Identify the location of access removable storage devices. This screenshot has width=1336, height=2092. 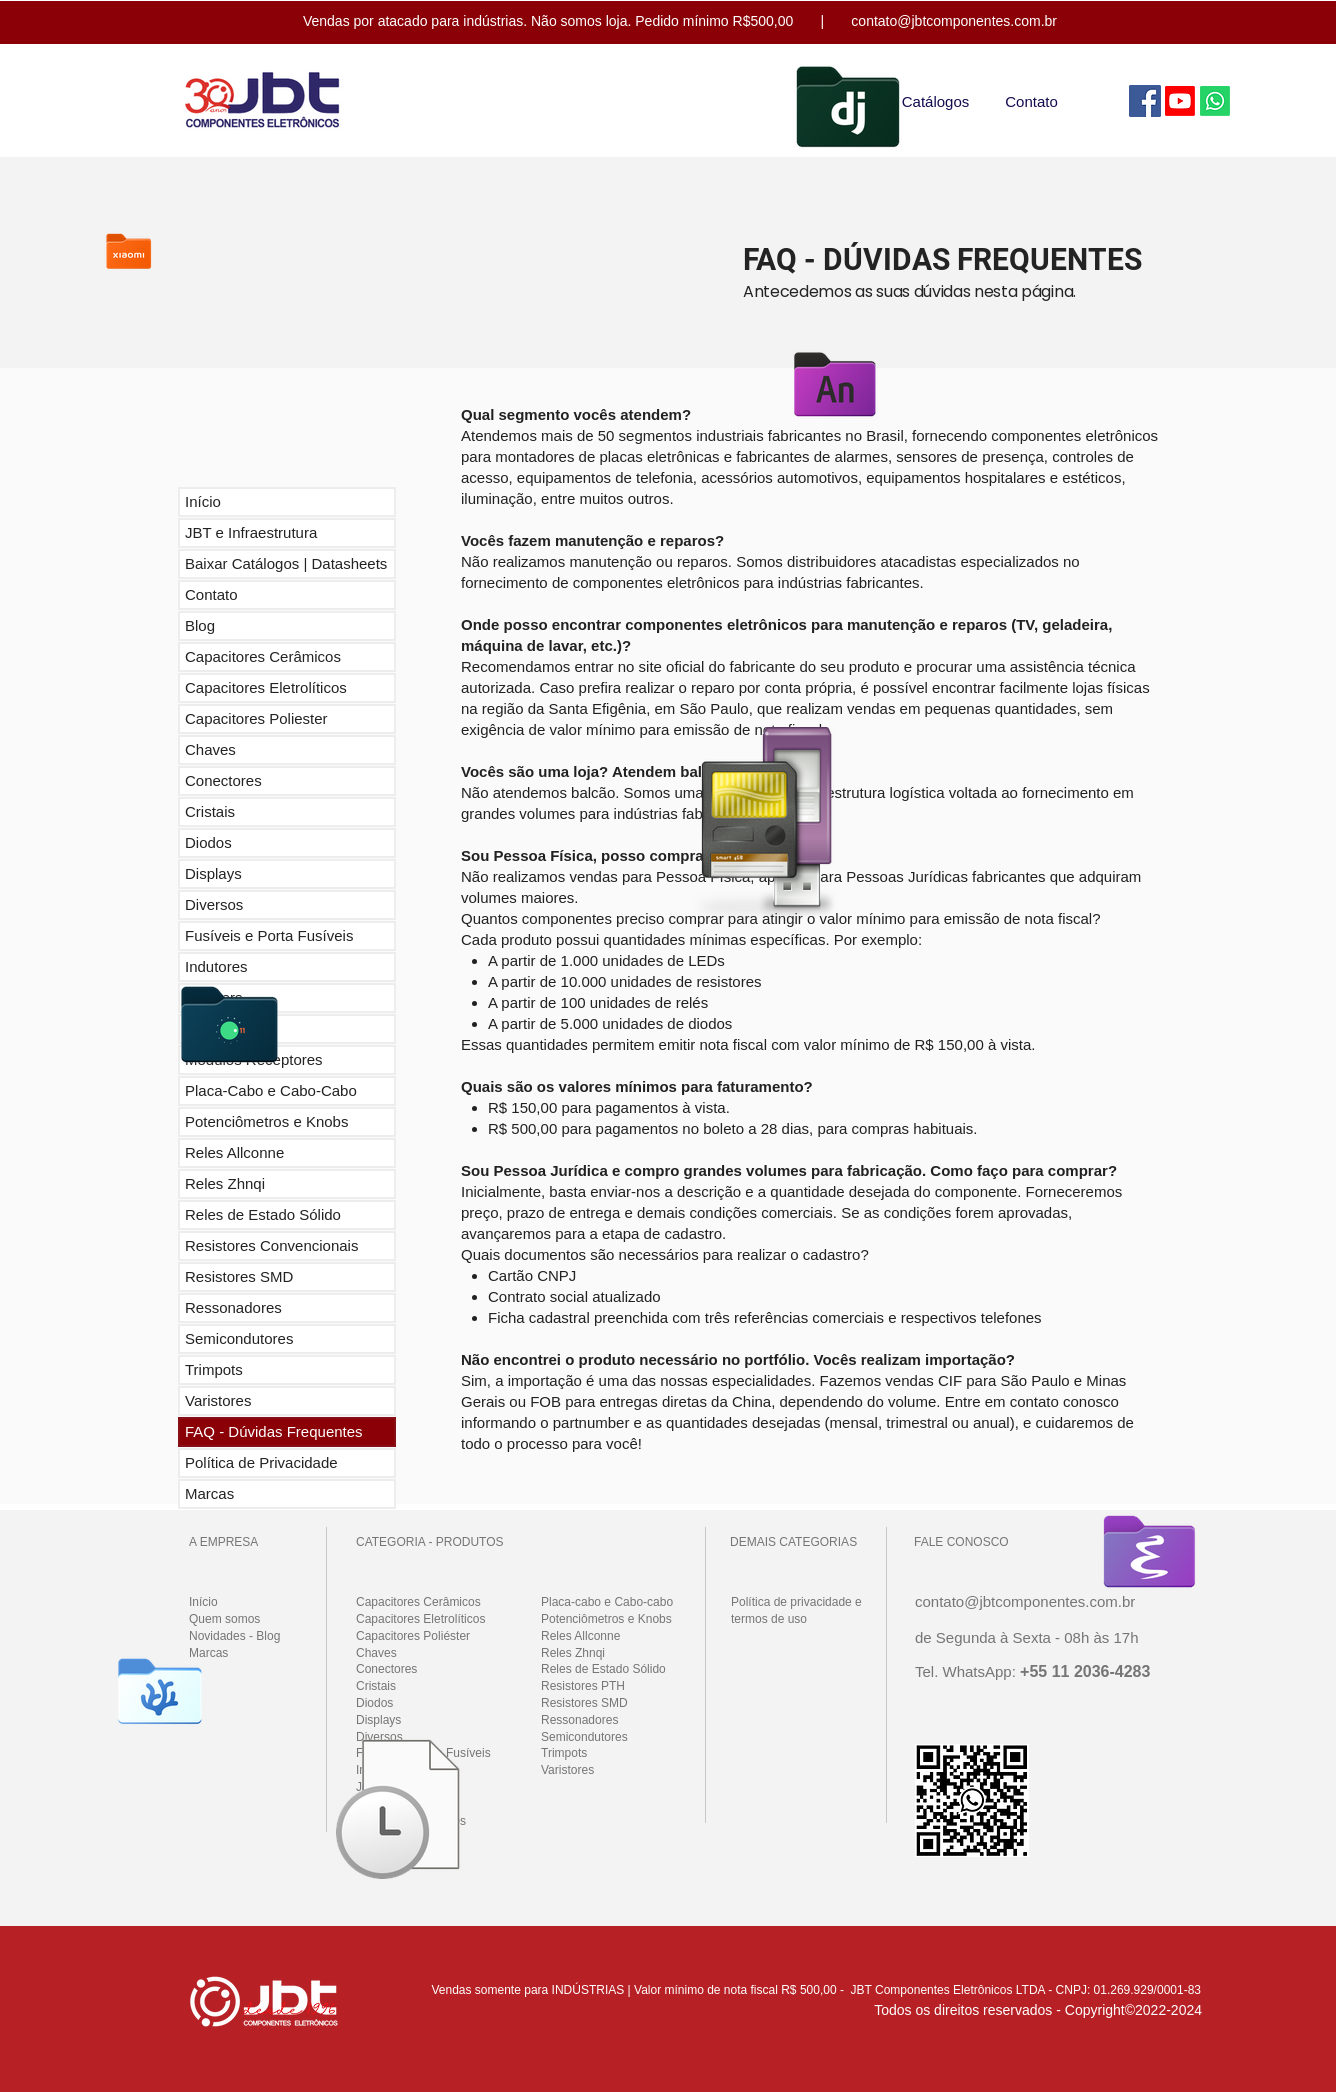
(773, 824).